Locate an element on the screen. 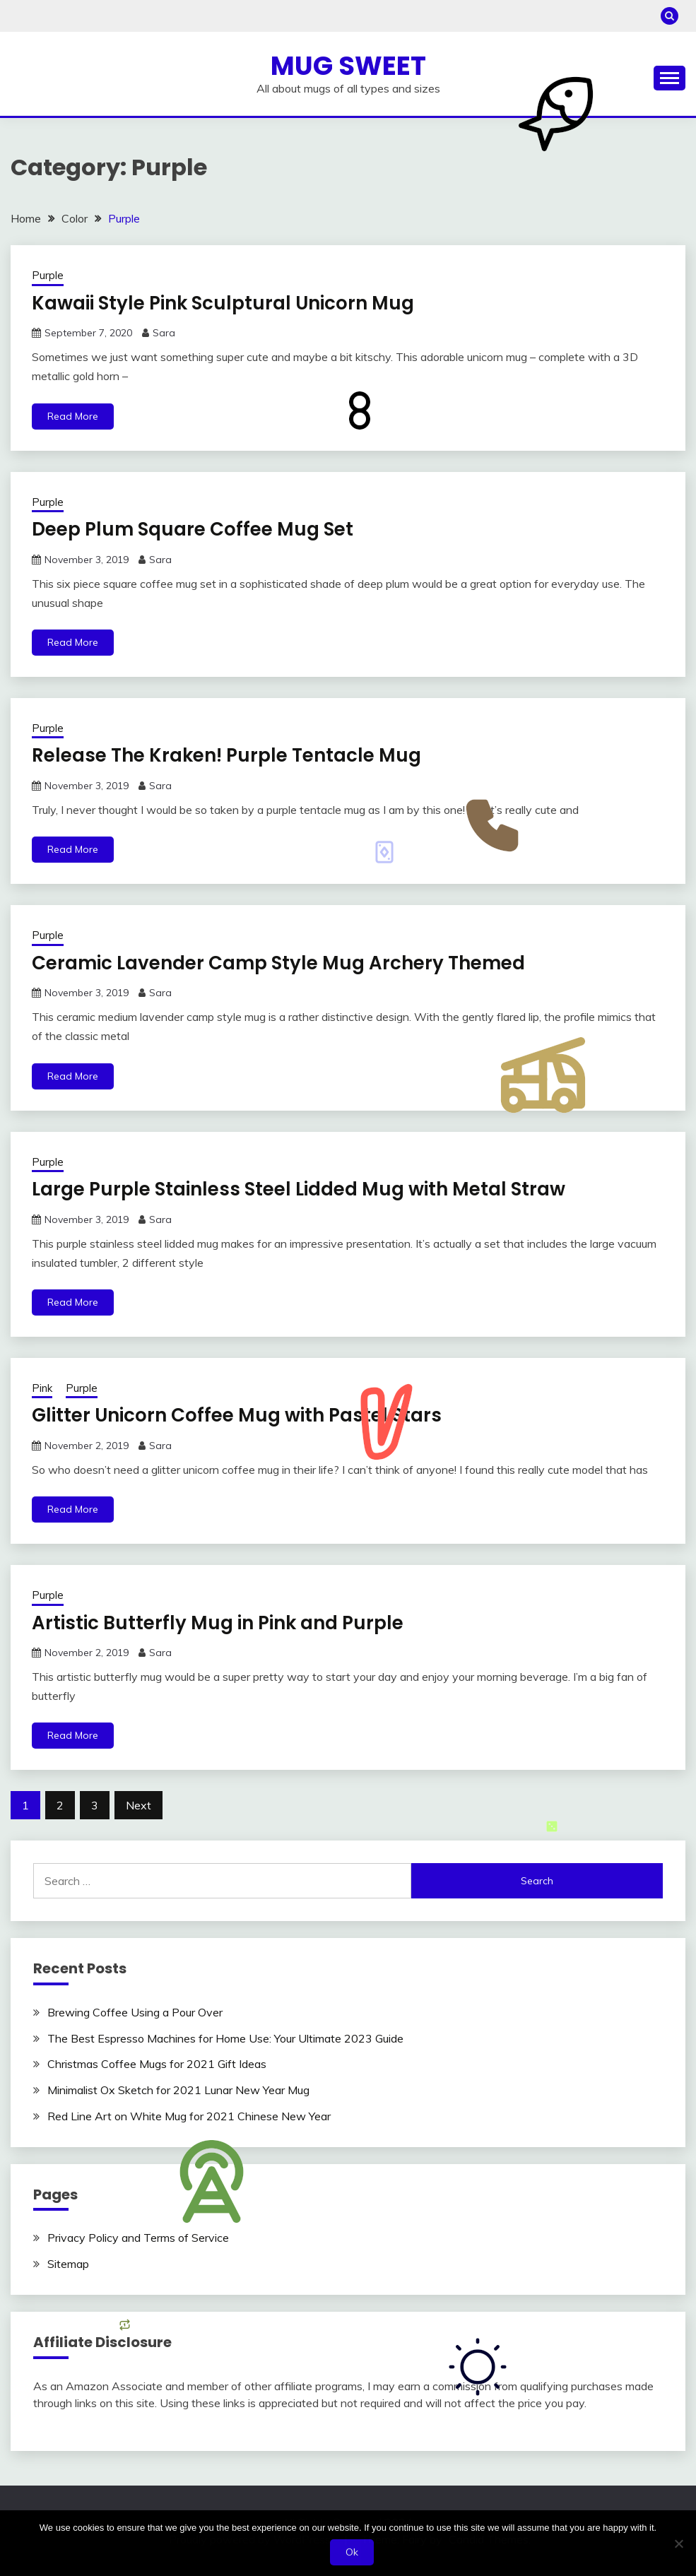  randomize or shuffle content is located at coordinates (552, 1826).